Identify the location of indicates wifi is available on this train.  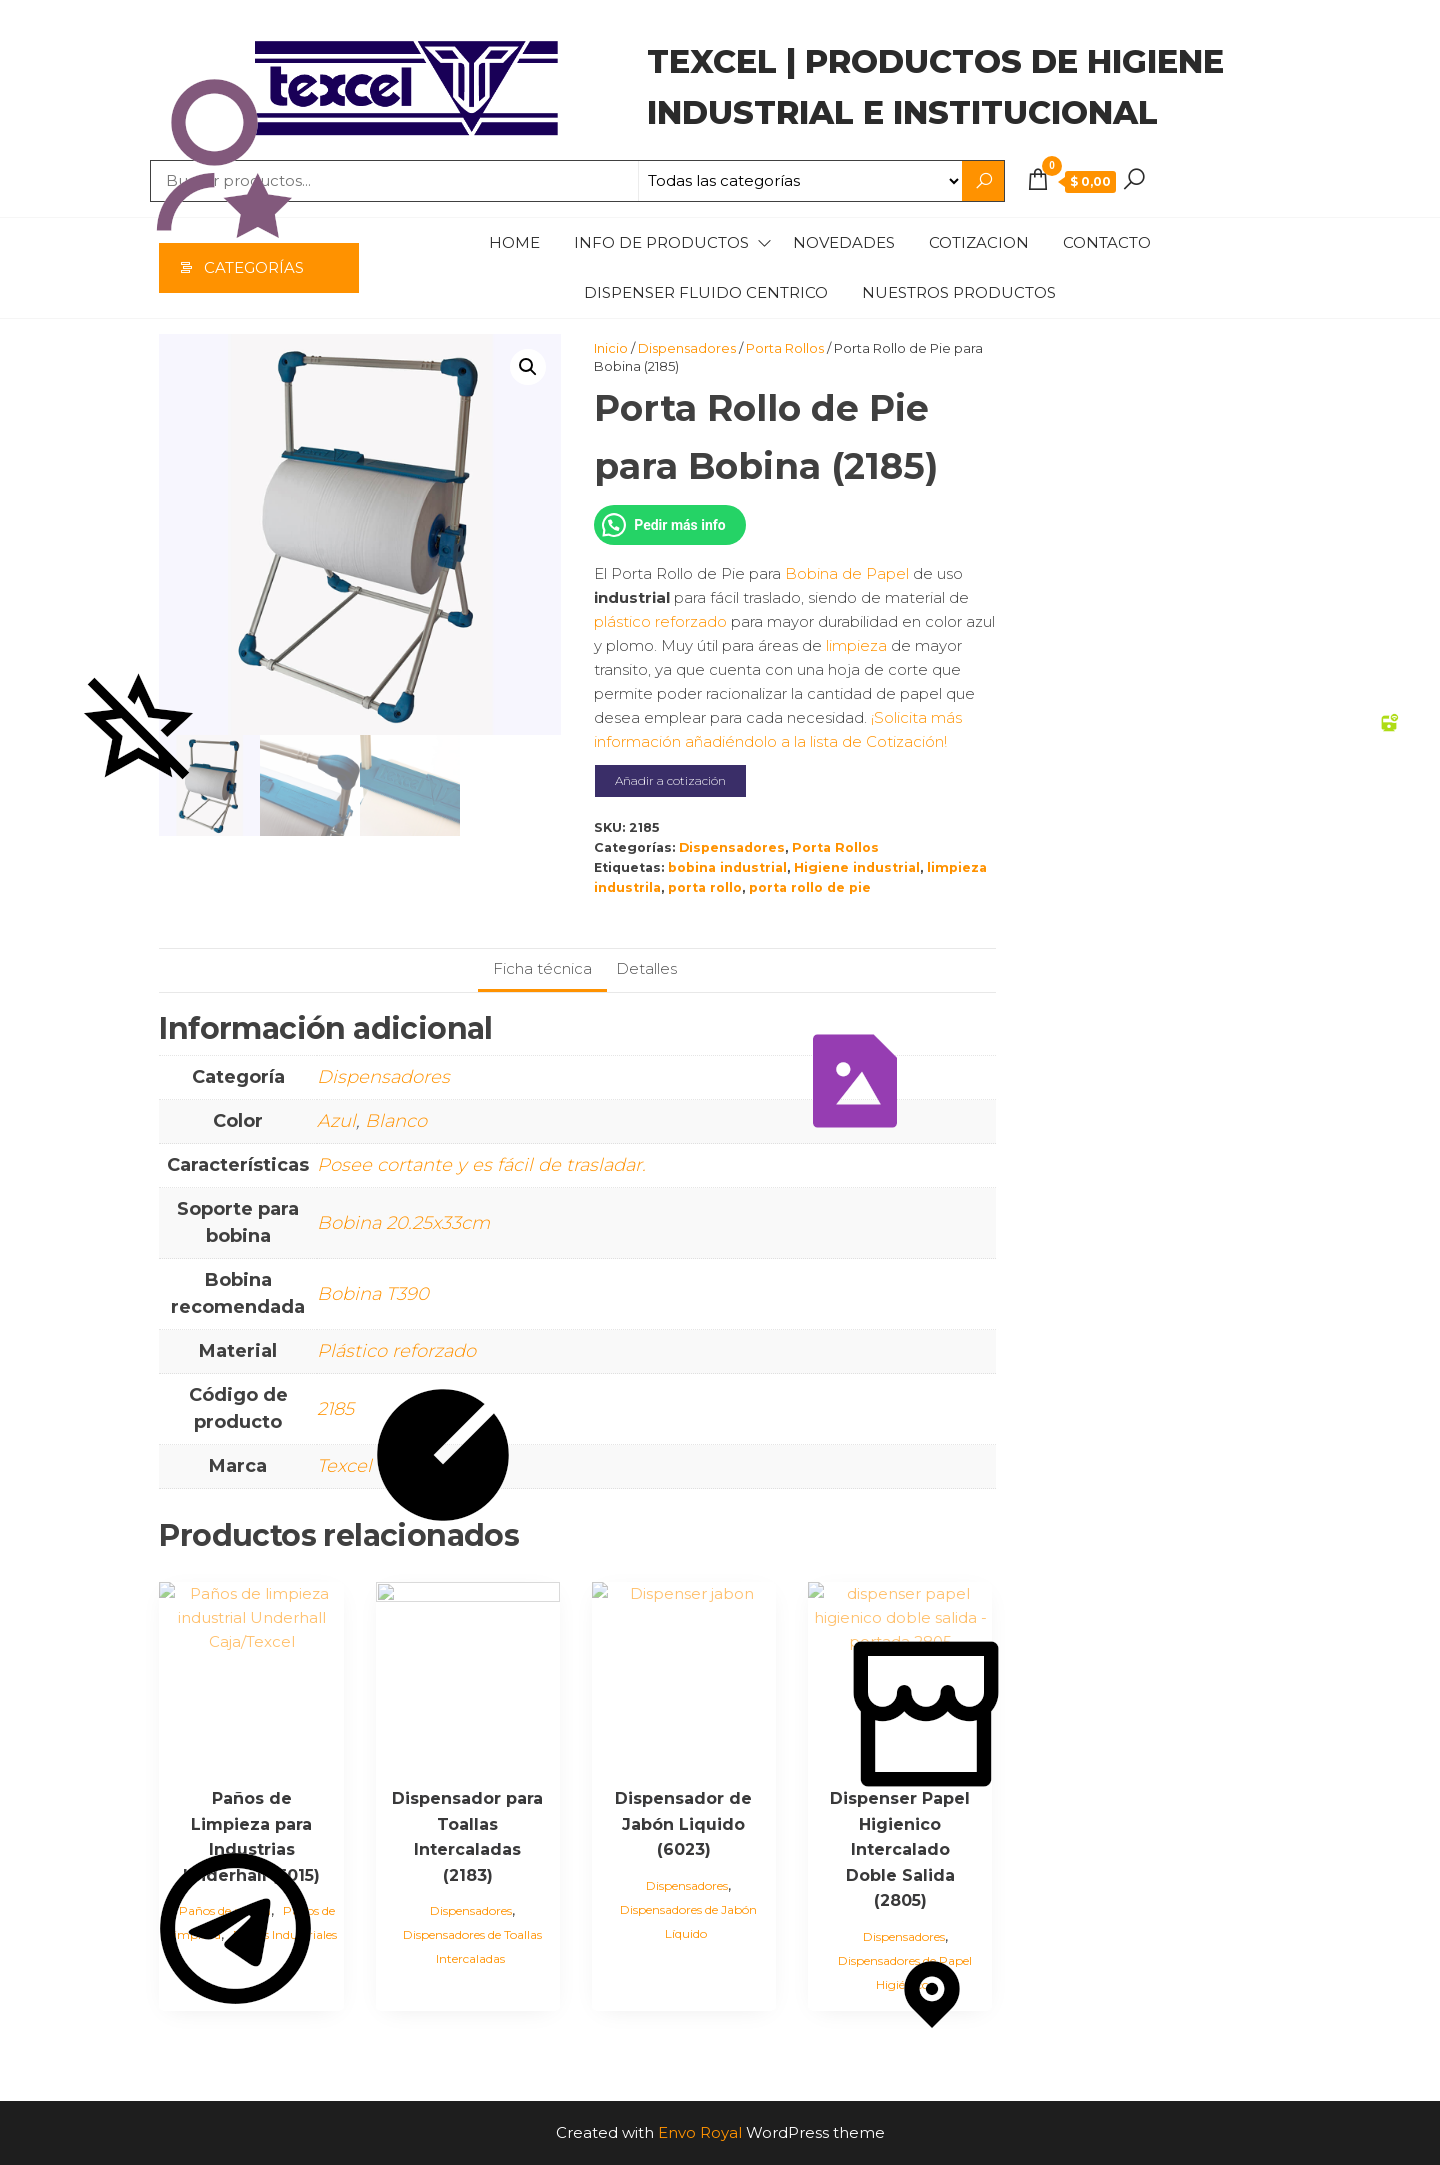
(1389, 723).